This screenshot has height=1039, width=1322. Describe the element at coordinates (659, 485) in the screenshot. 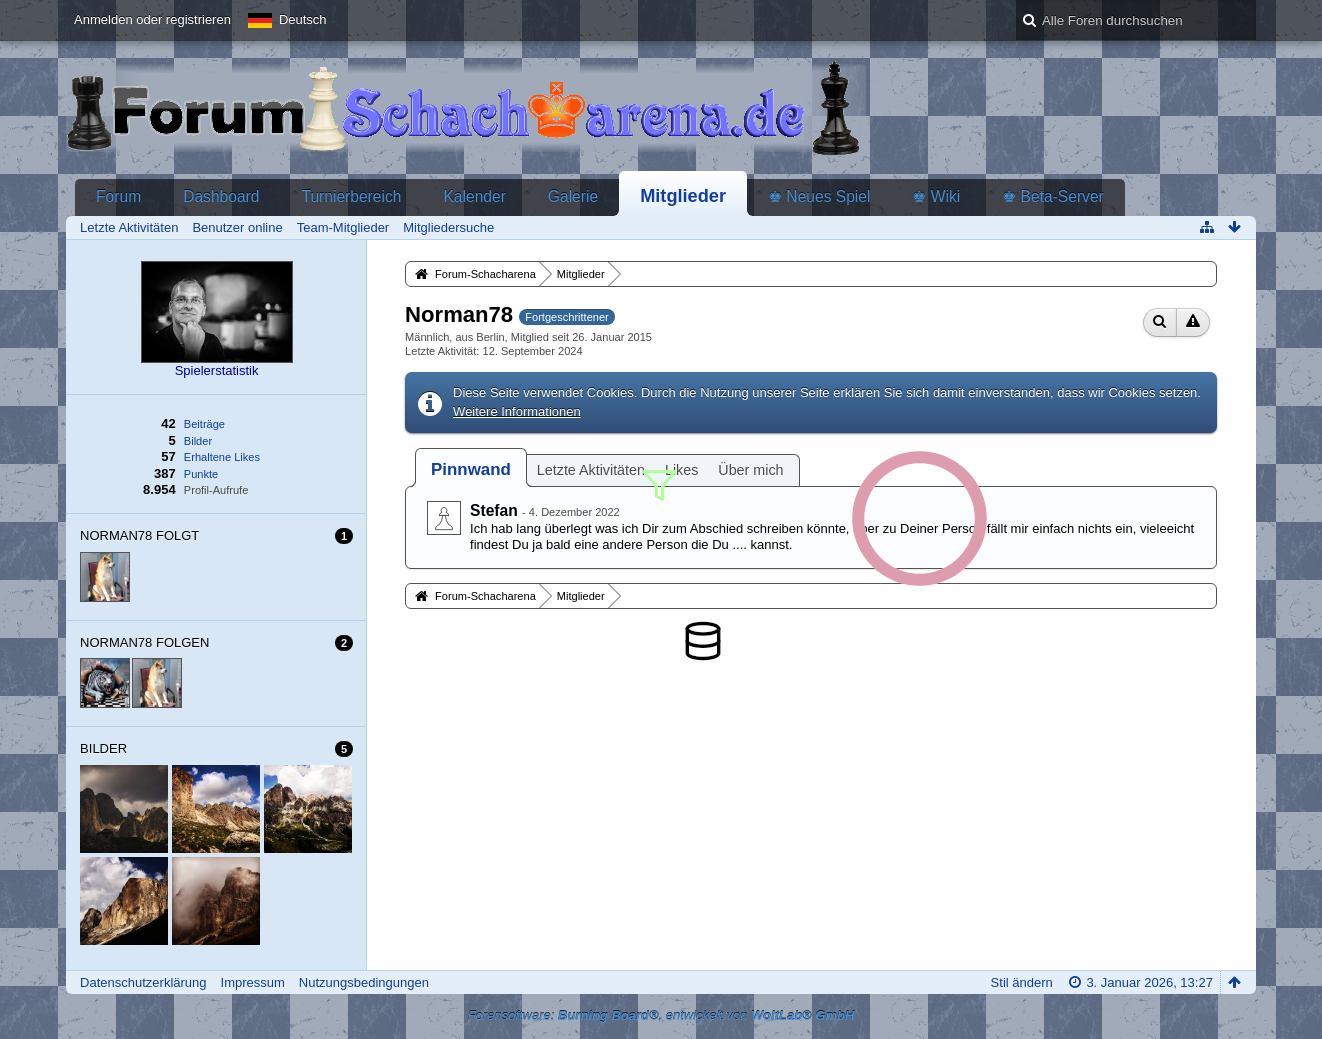

I see `filter or sort content` at that location.